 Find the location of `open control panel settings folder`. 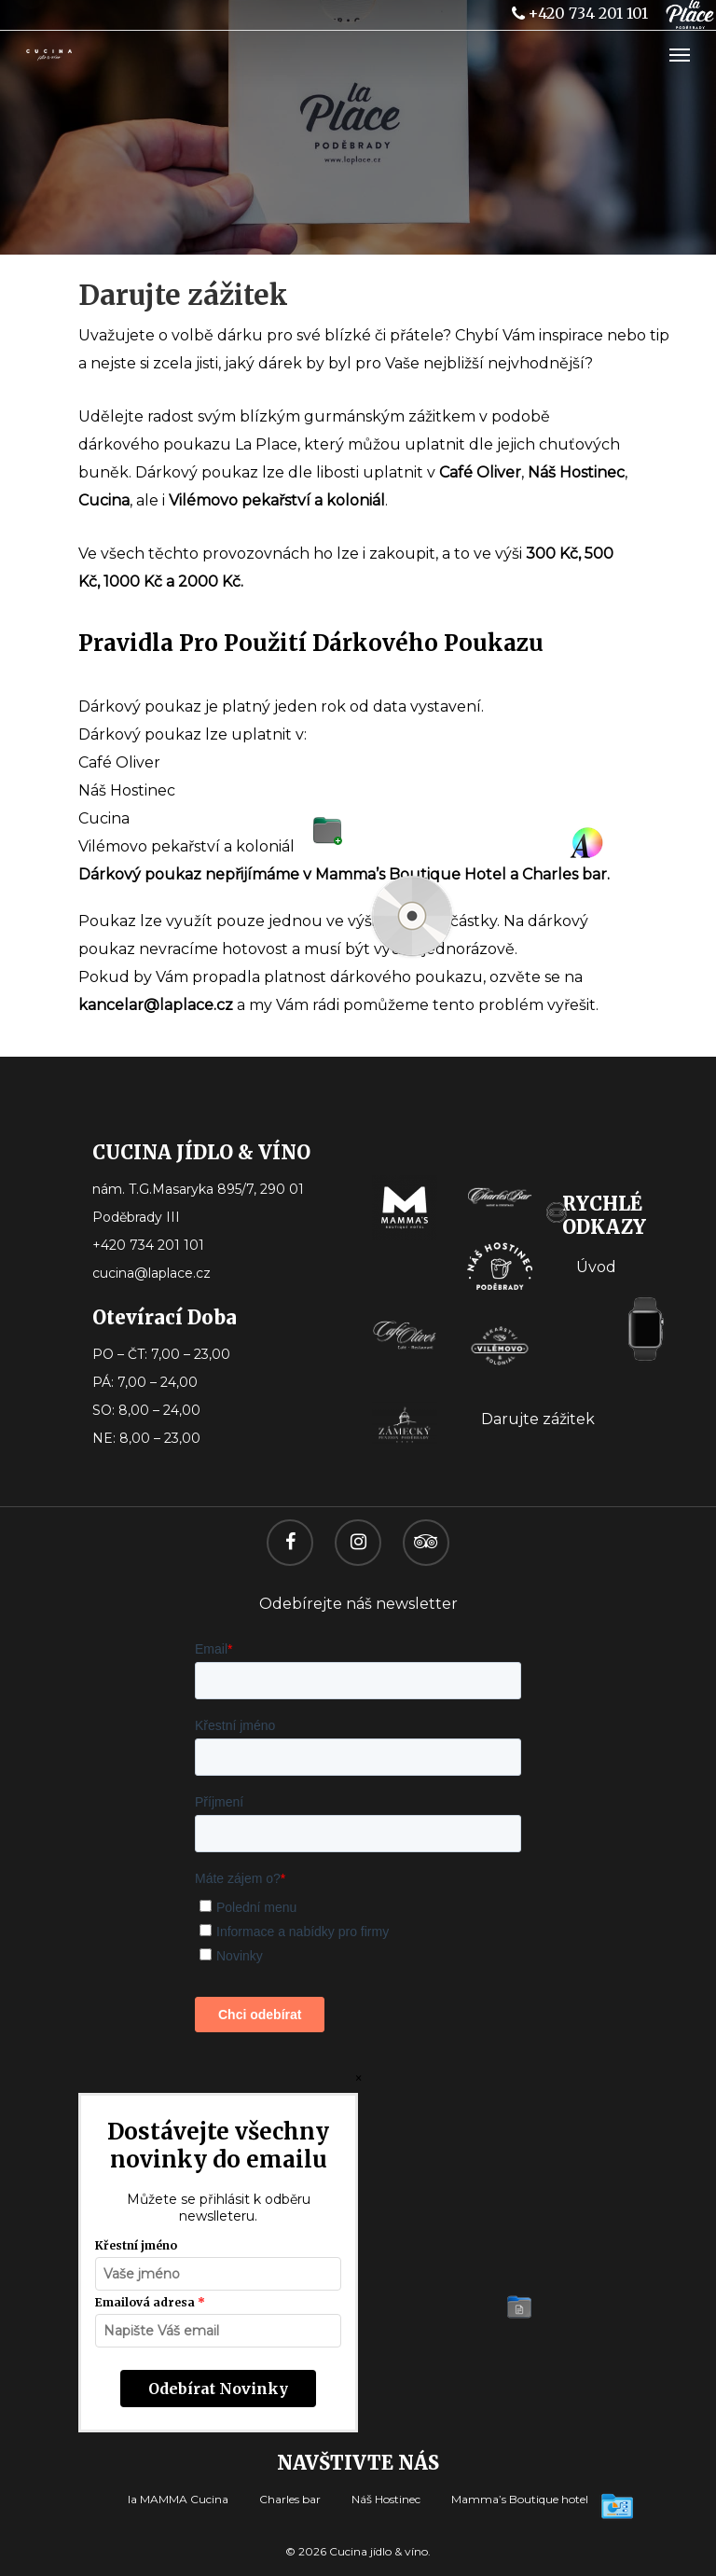

open control panel settings folder is located at coordinates (617, 2507).